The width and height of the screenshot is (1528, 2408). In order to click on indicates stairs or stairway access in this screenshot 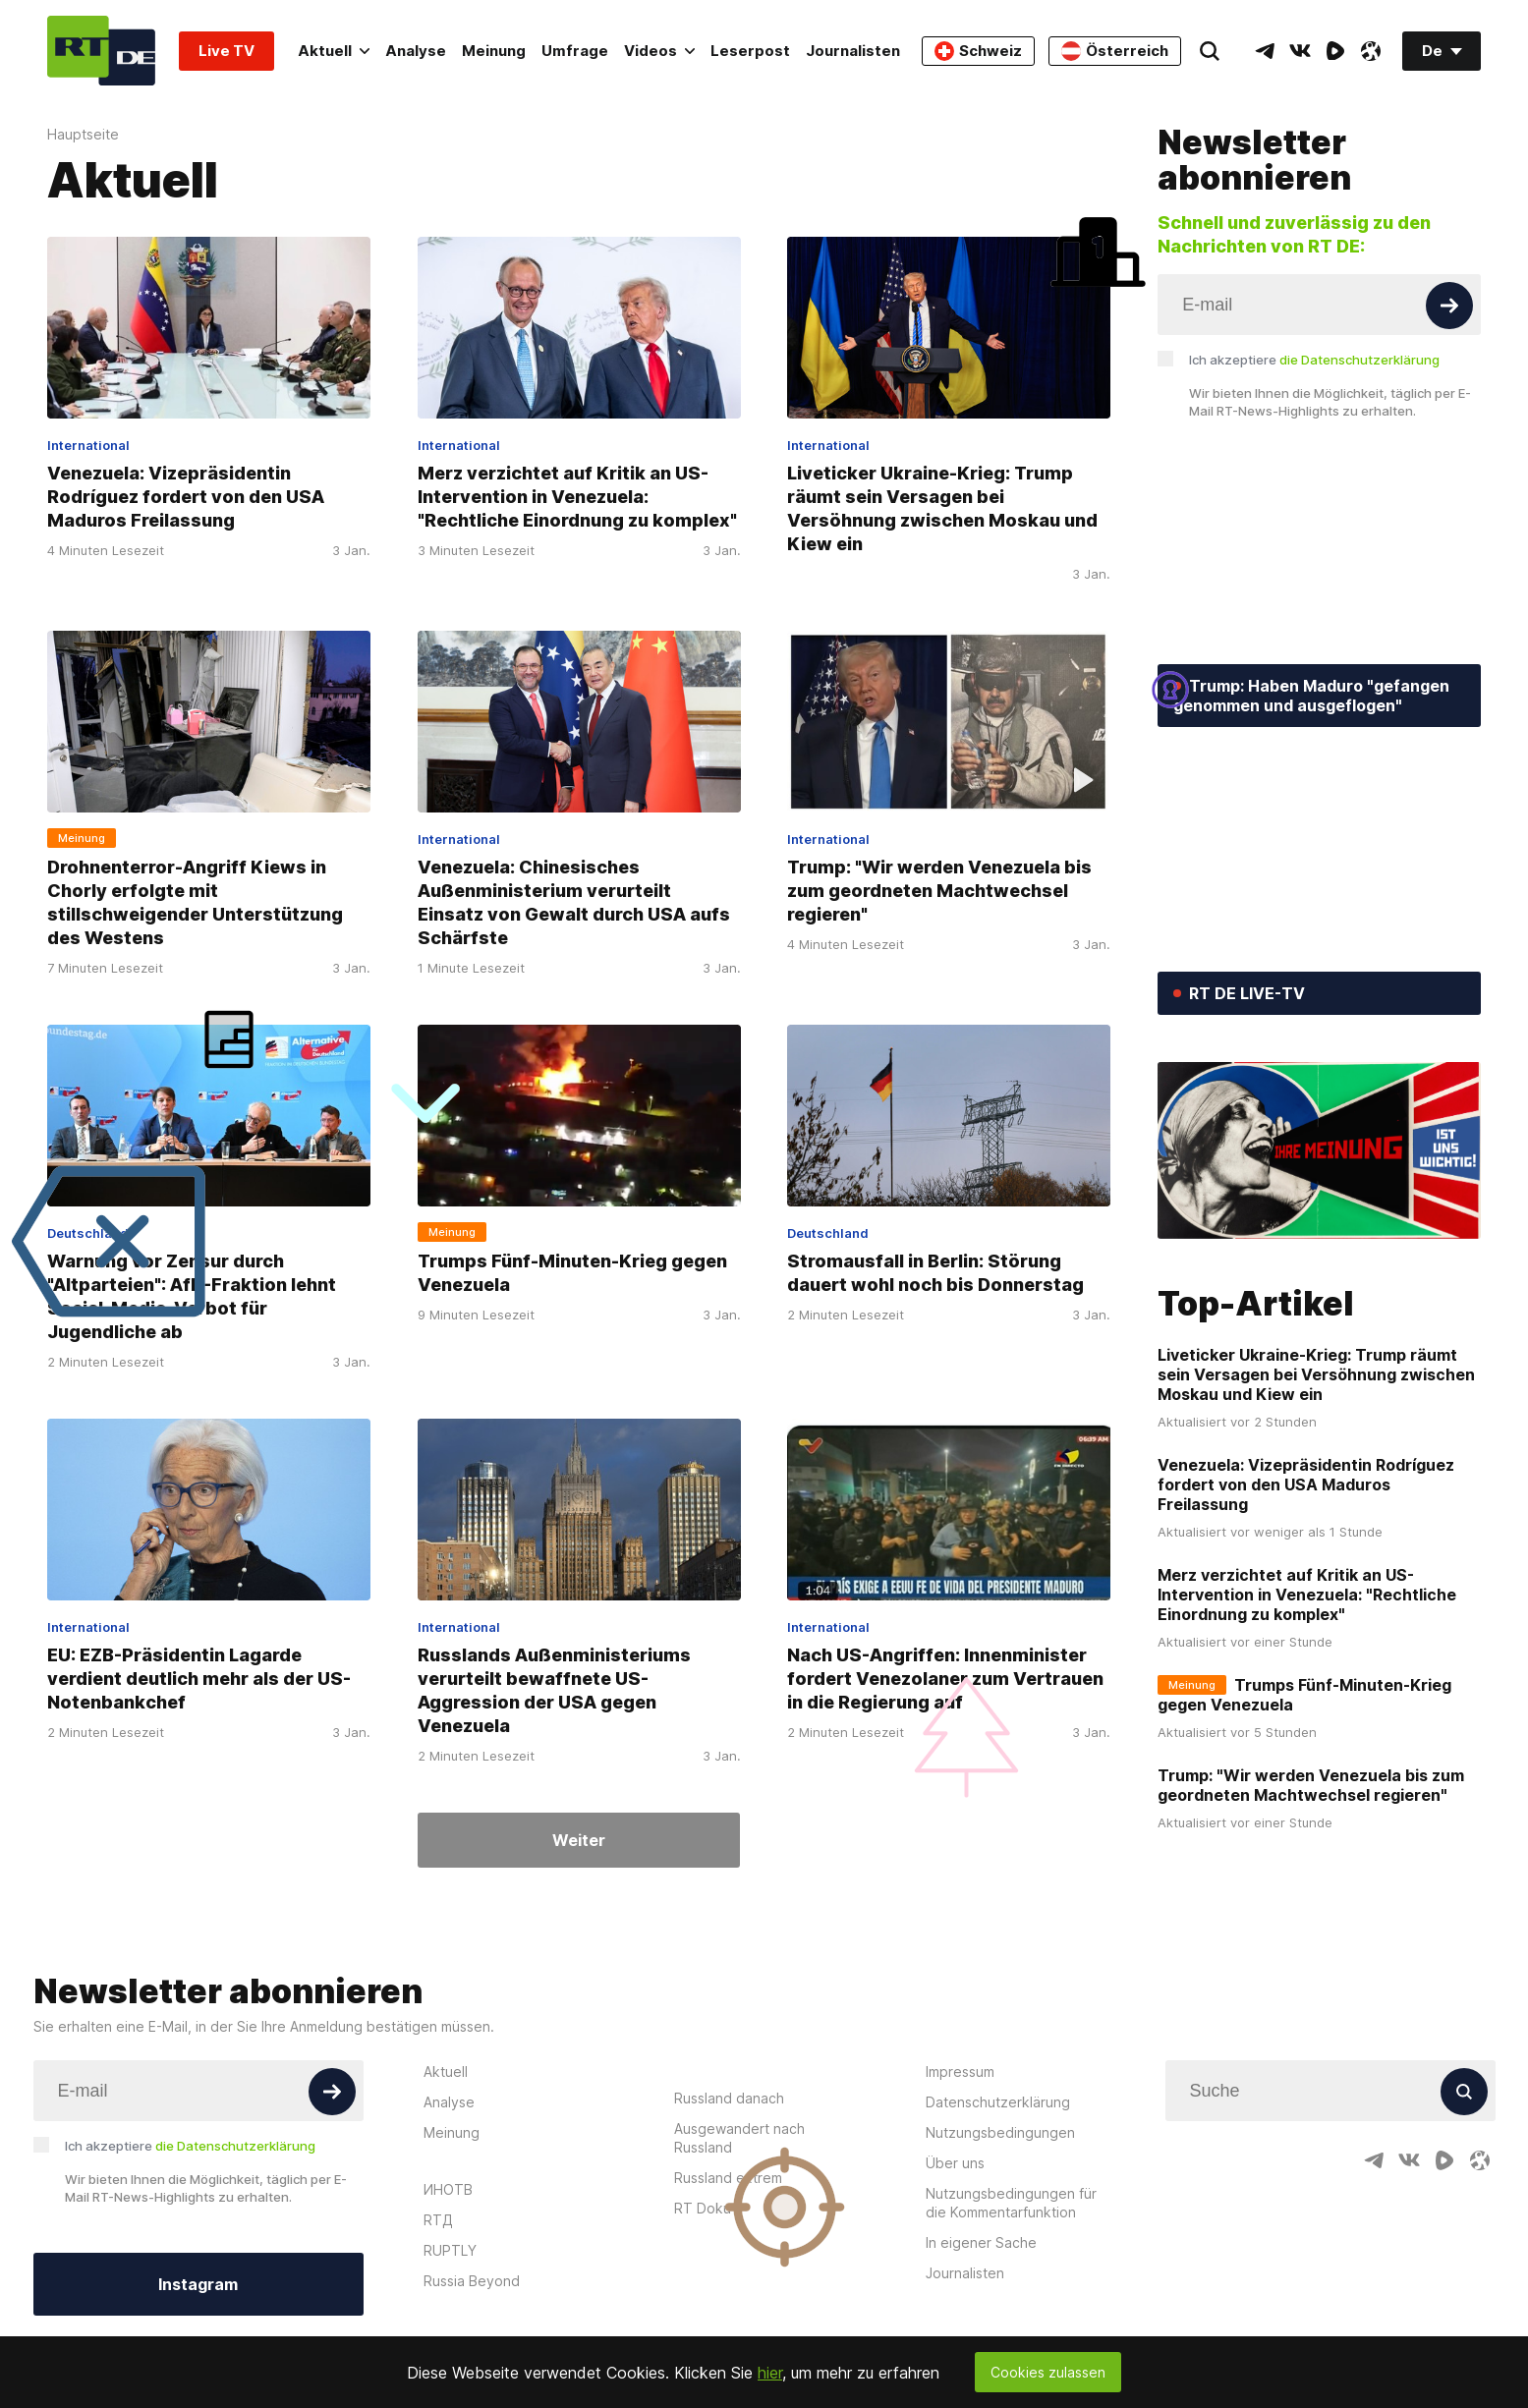, I will do `click(229, 1039)`.